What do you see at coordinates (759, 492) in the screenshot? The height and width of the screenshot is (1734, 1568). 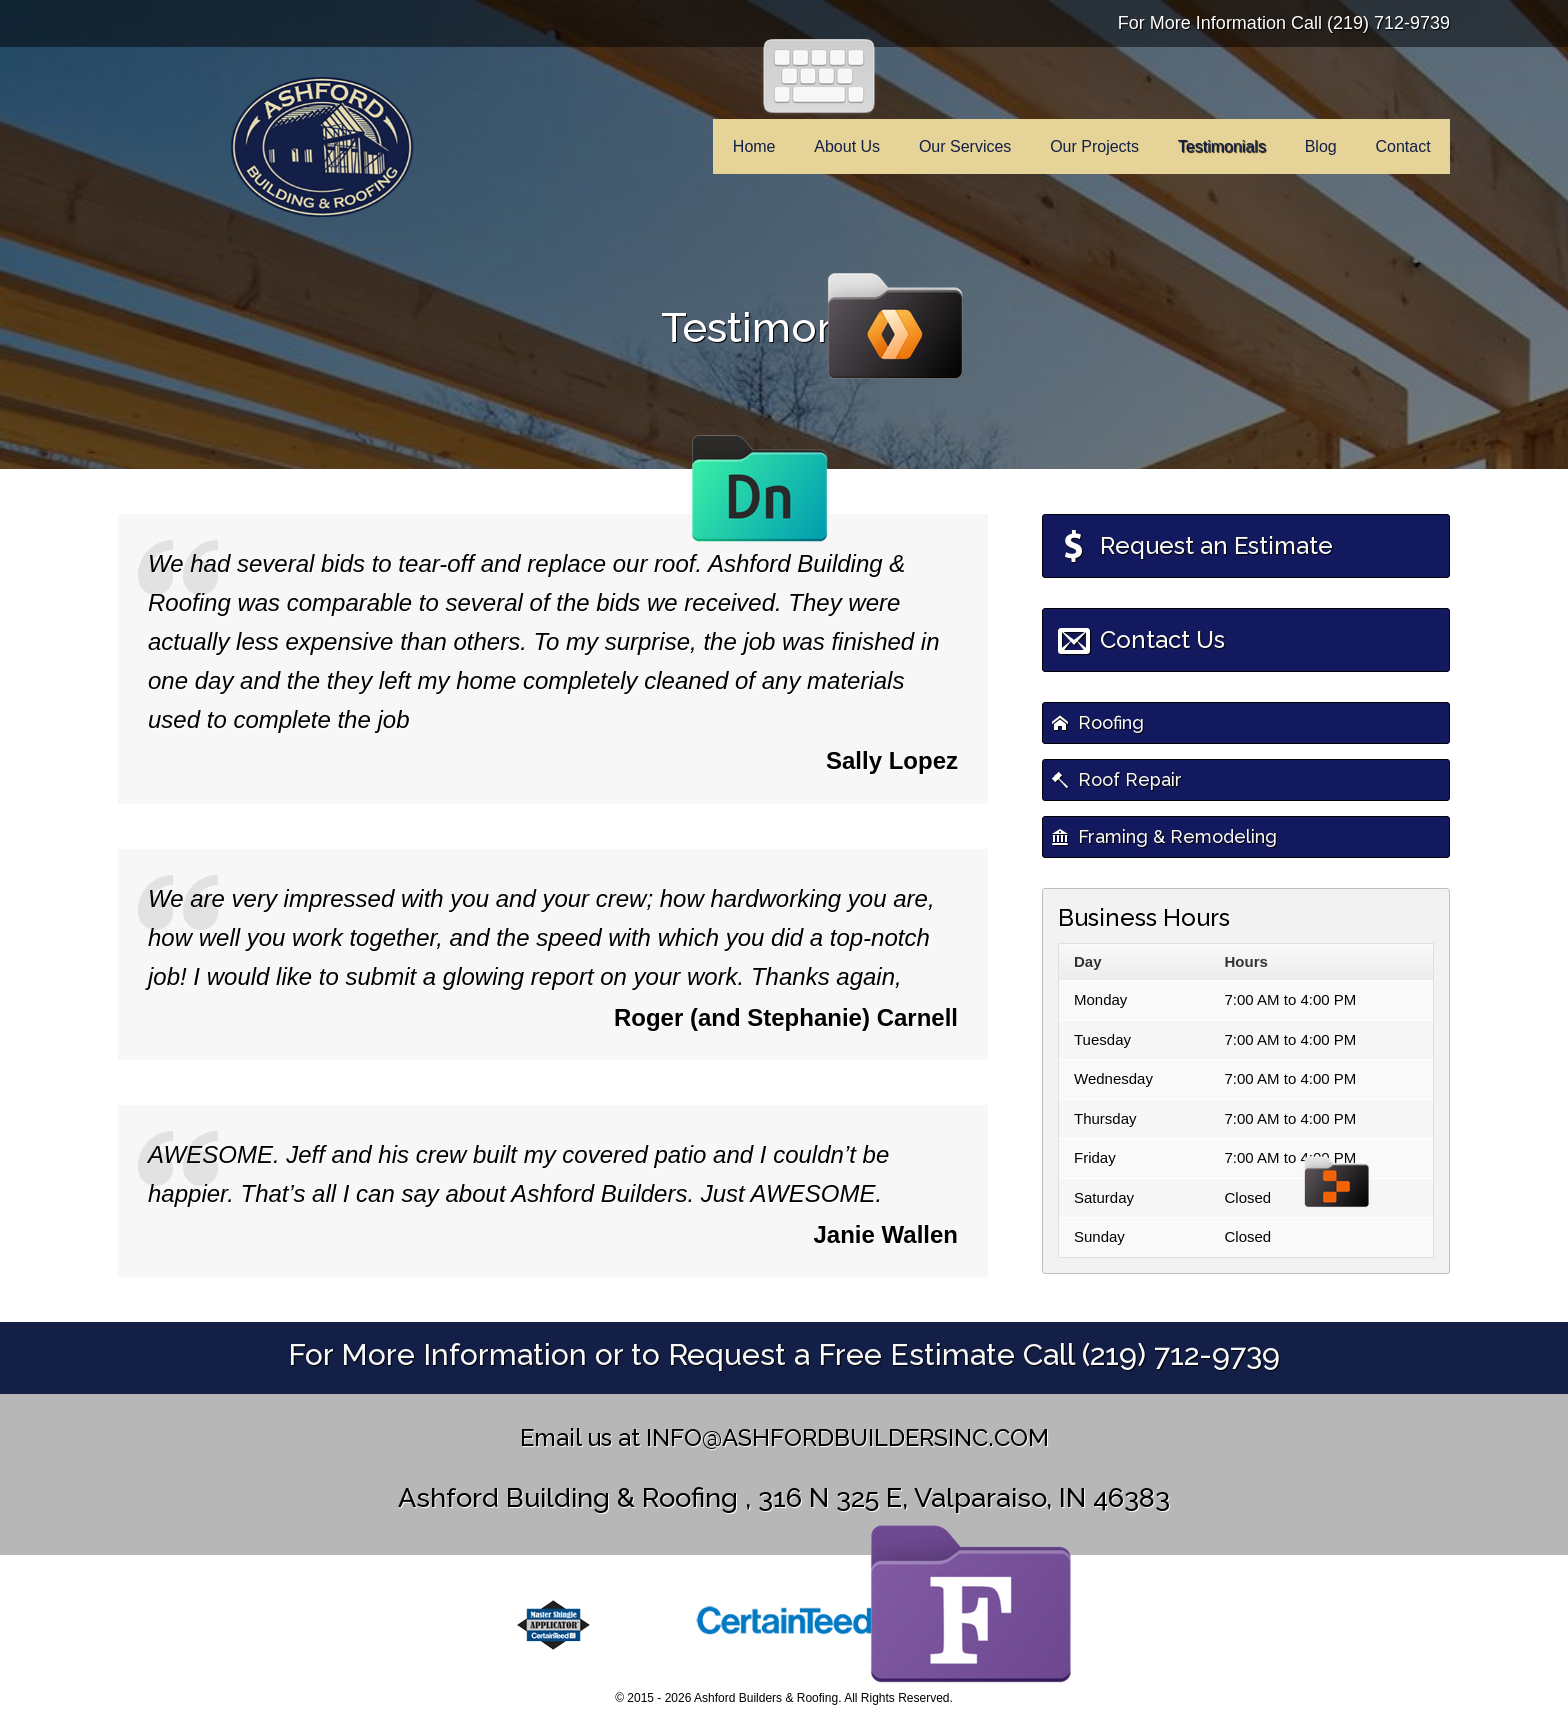 I see `open adobe dimension project files folder` at bounding box center [759, 492].